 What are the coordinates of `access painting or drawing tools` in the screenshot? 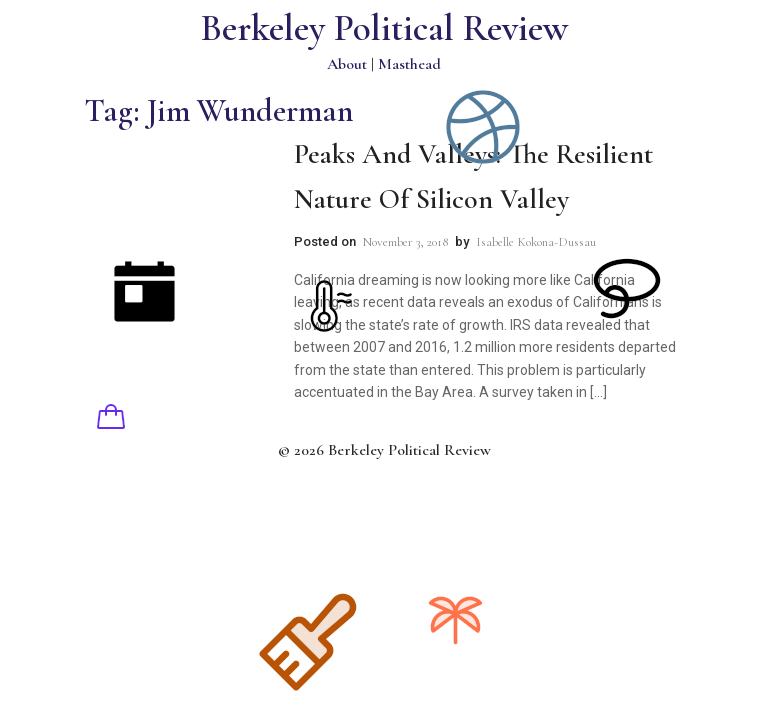 It's located at (309, 640).